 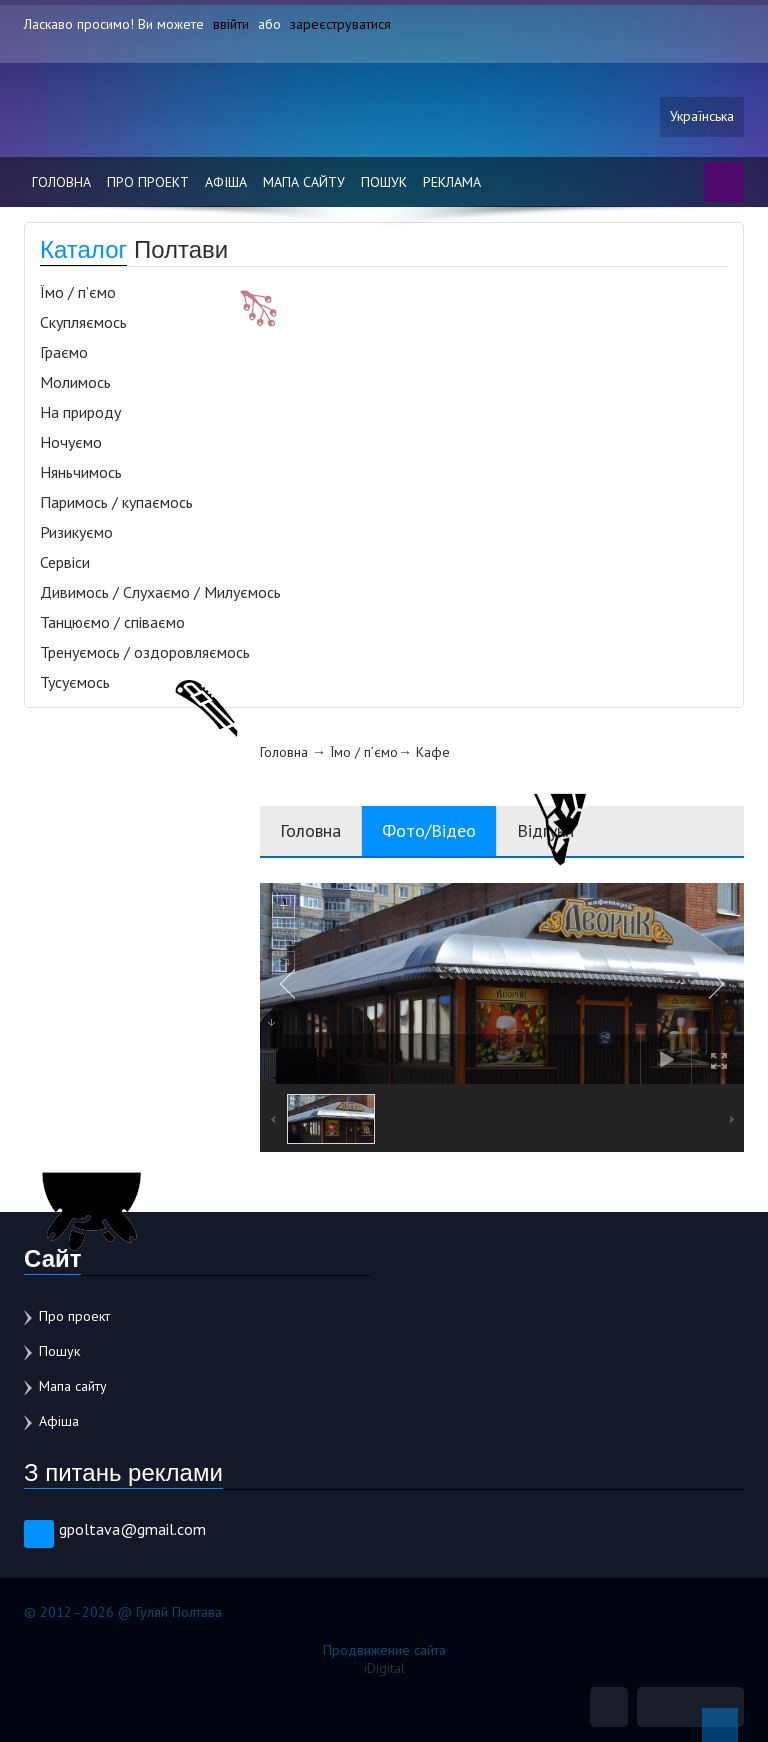 I want to click on indicates dairy or milk-related content, so click(x=91, y=1221).